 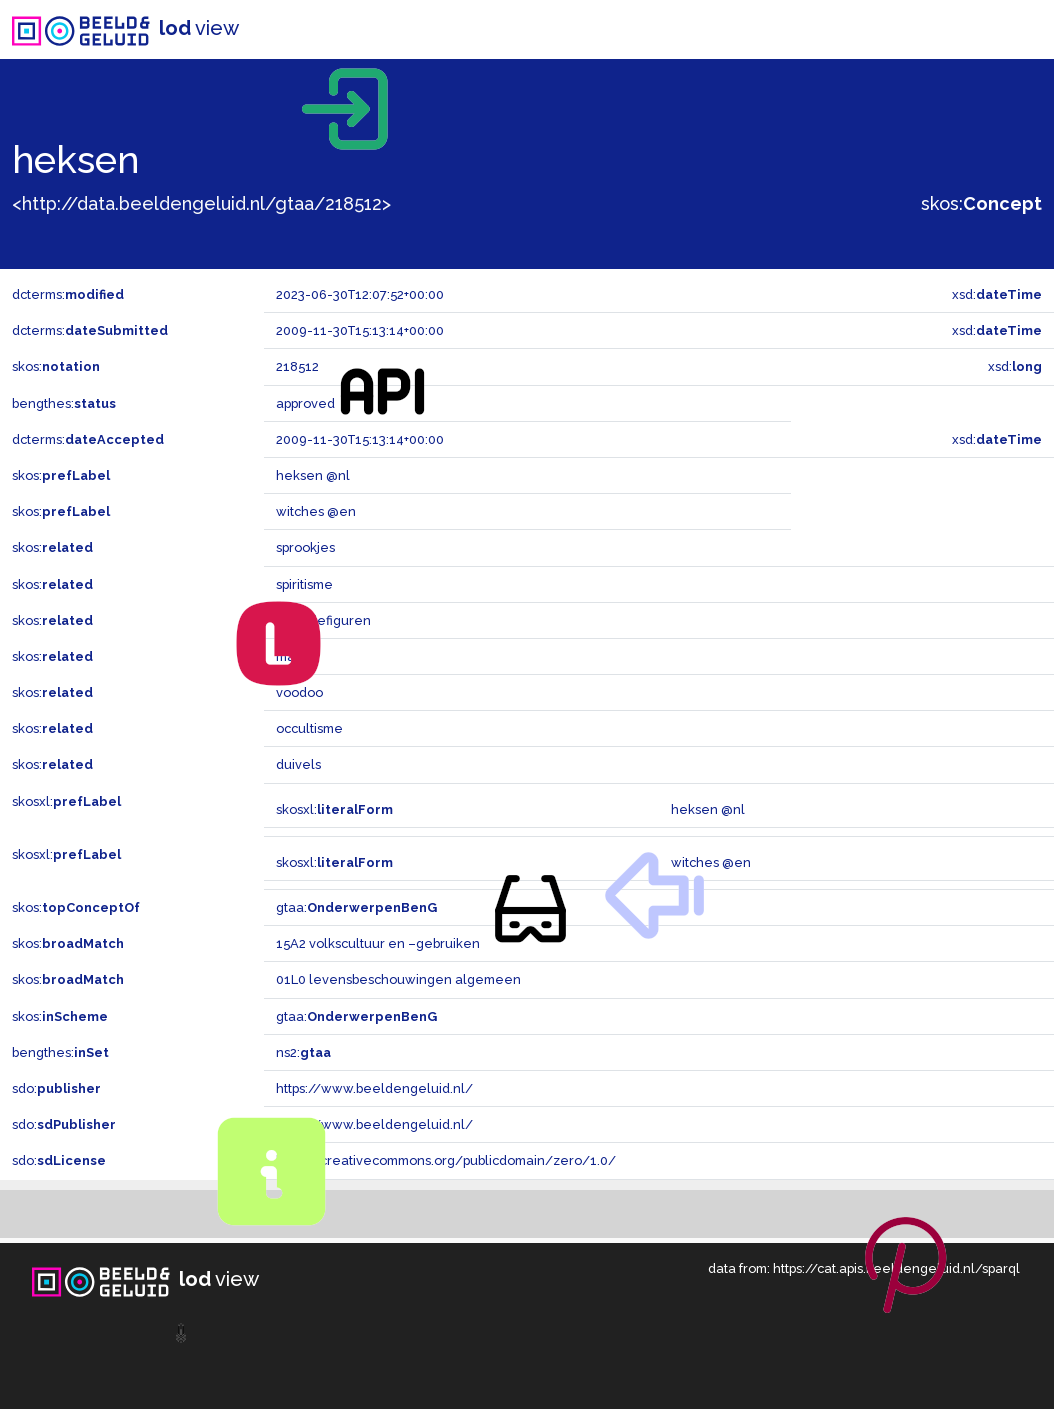 What do you see at coordinates (530, 910) in the screenshot?
I see `enable 3D viewing mode` at bounding box center [530, 910].